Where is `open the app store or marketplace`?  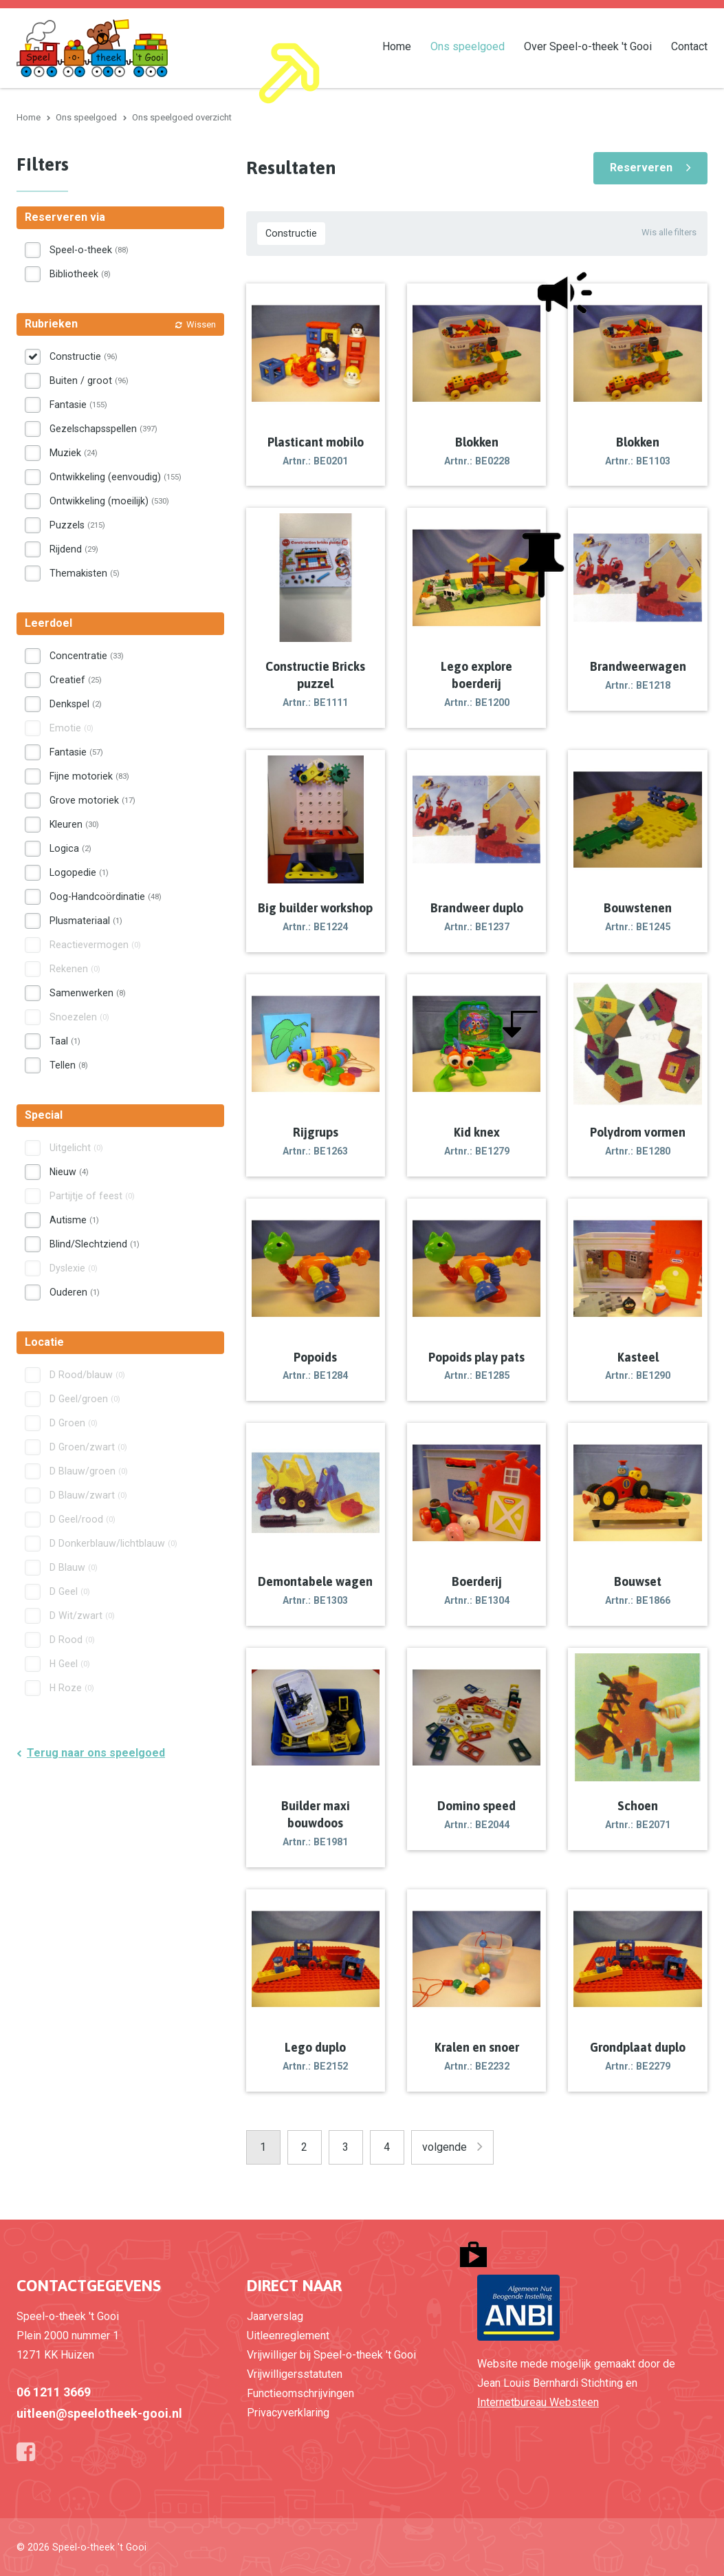
open the app store or marketplace is located at coordinates (473, 2255).